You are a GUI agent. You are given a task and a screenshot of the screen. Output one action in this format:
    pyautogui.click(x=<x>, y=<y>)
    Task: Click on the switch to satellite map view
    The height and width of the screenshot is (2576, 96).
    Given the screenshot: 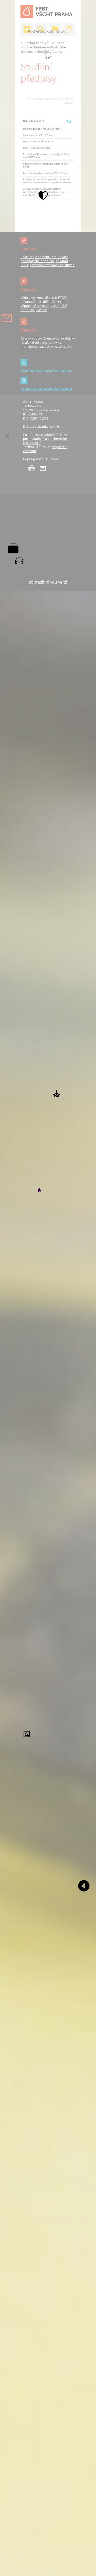 What is the action you would take?
    pyautogui.click(x=27, y=1734)
    